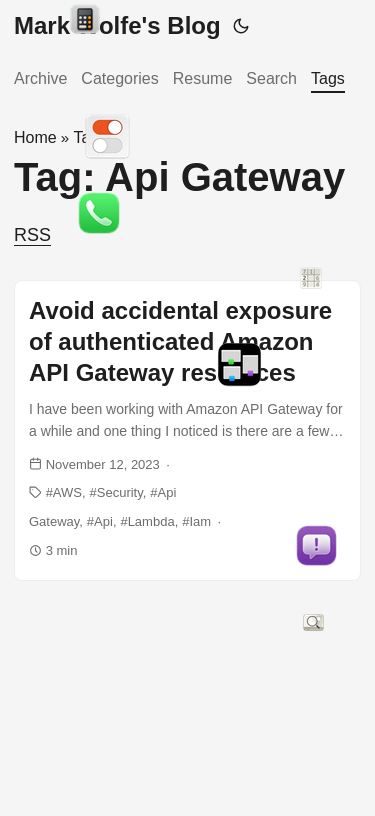  Describe the element at coordinates (316, 545) in the screenshot. I see `open Feedback Assistant to submit bug reports to Apple` at that location.